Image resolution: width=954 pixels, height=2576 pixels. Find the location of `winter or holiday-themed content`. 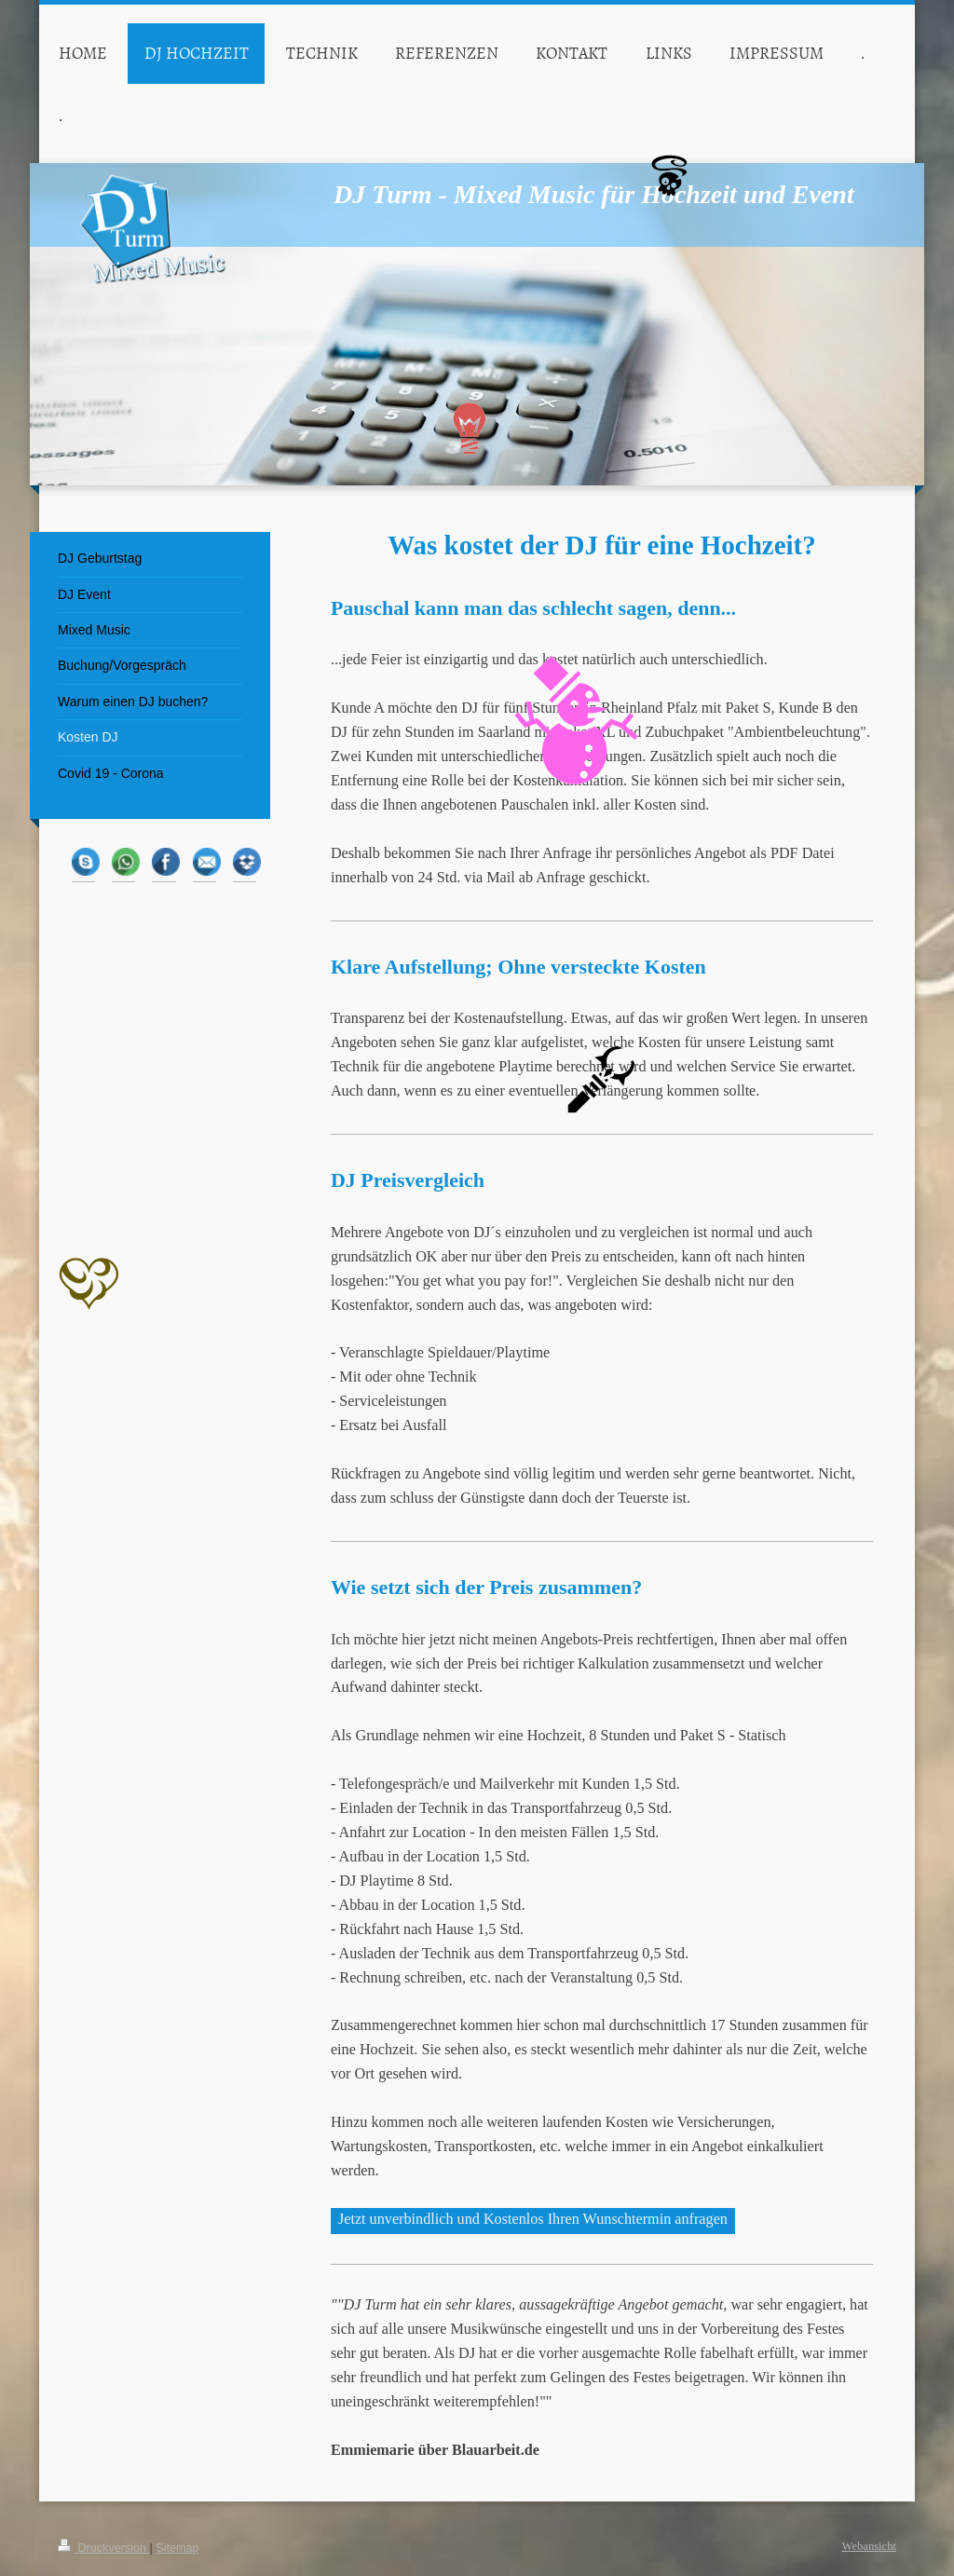

winter or holiday-themed content is located at coordinates (575, 720).